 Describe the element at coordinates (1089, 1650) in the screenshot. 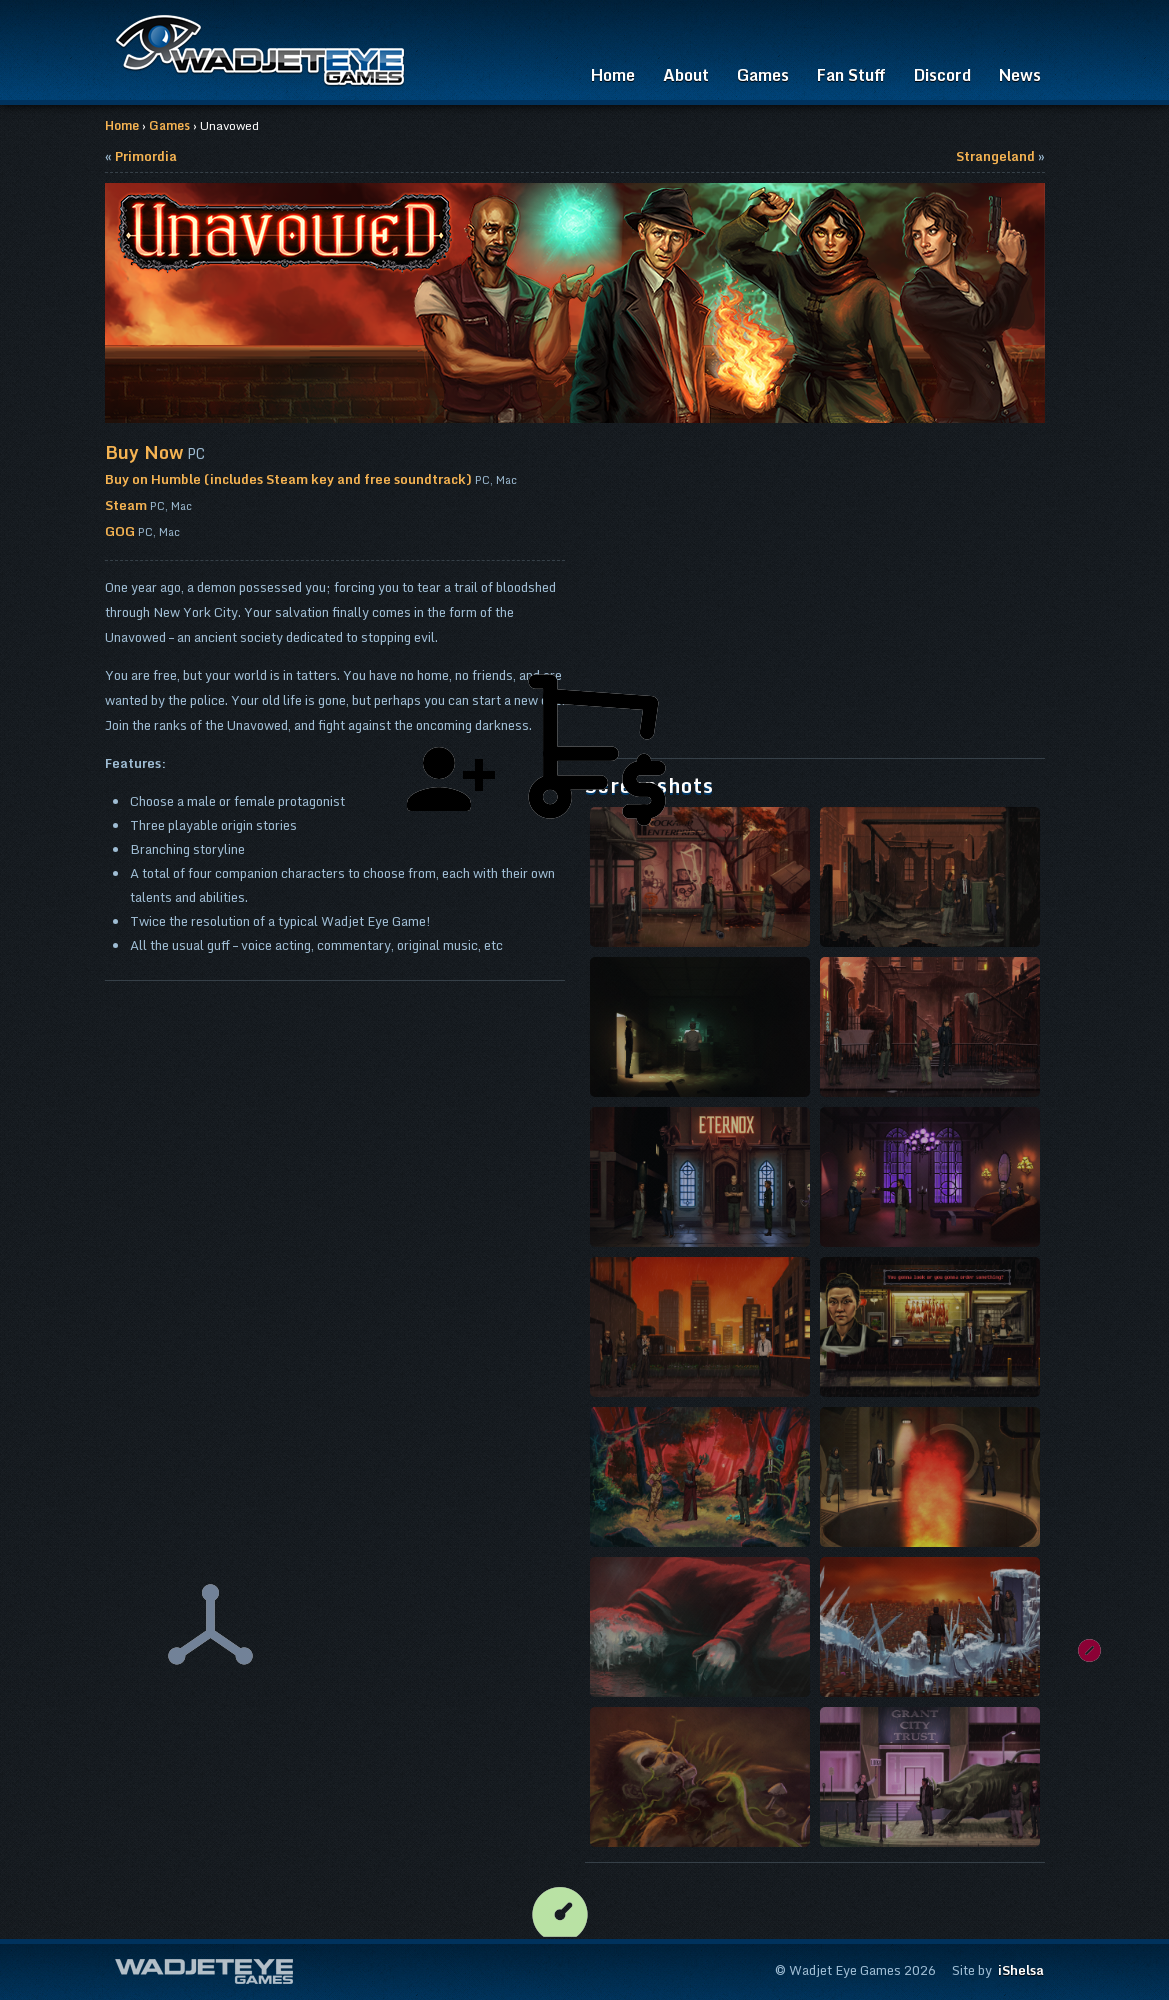

I see `indicates a blocked or prohibited action` at that location.